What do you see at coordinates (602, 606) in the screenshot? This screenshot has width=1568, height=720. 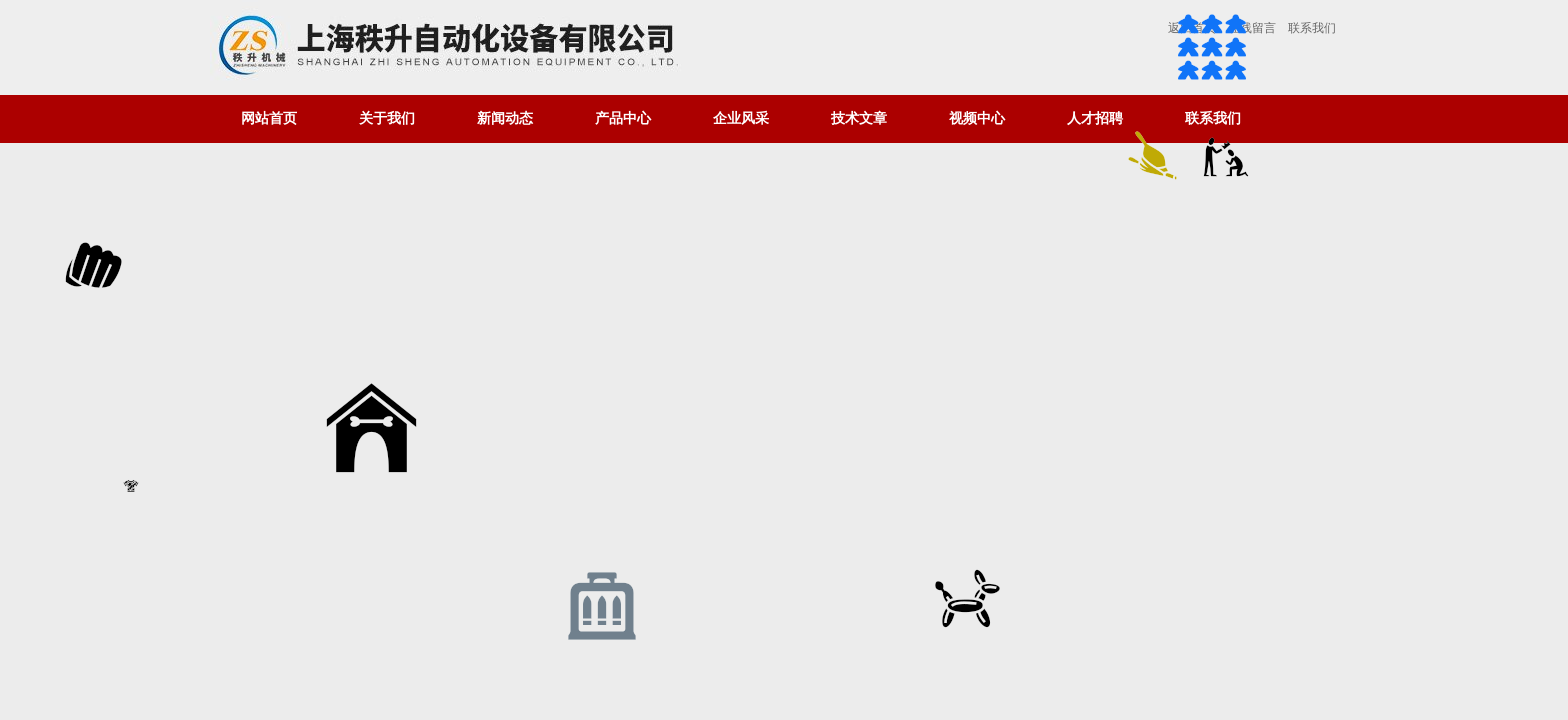 I see `ammunition inventory or storage in a game` at bounding box center [602, 606].